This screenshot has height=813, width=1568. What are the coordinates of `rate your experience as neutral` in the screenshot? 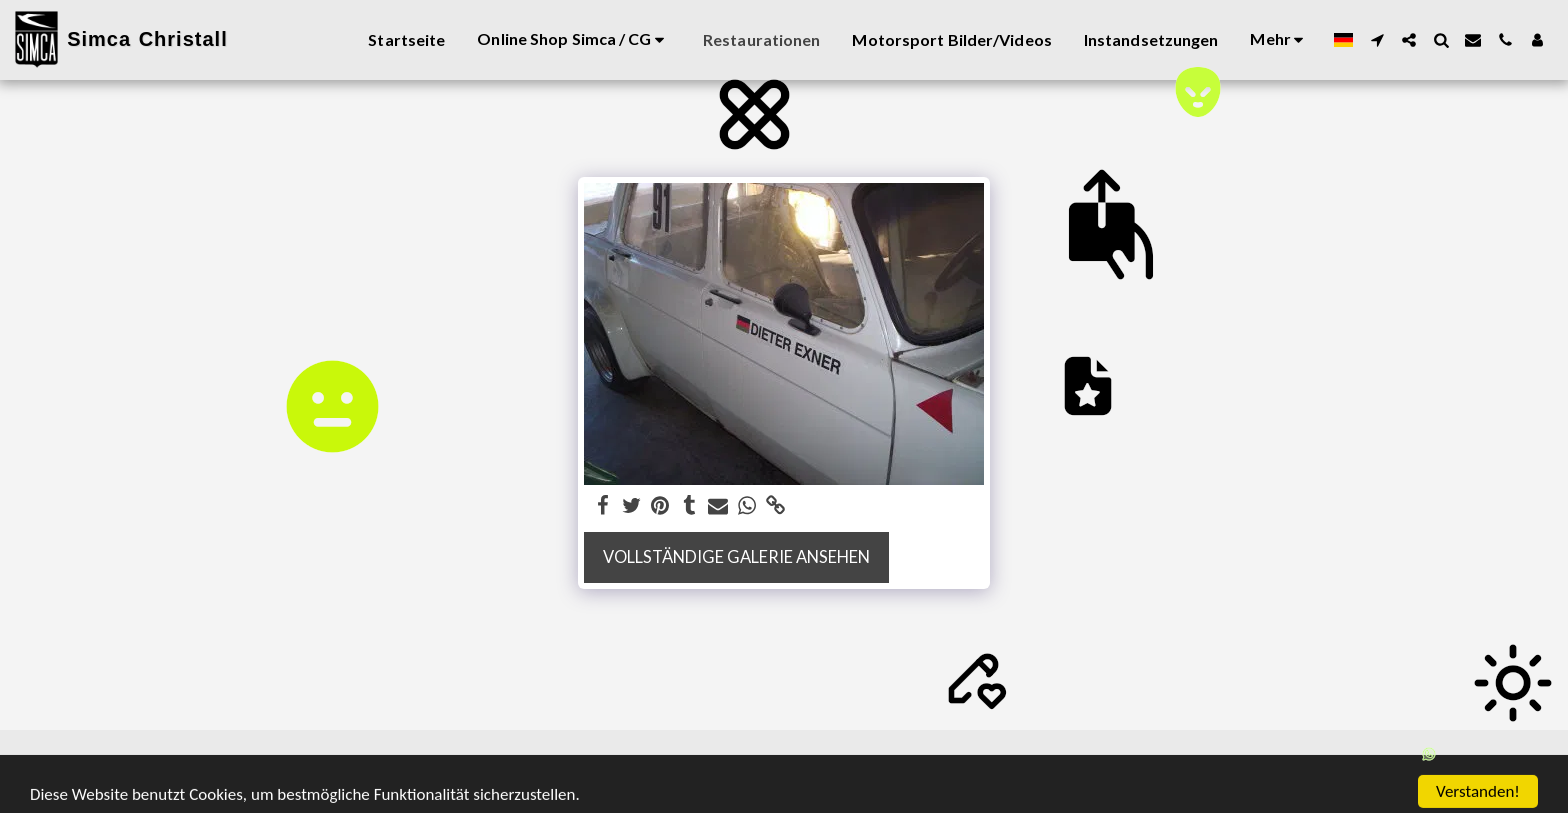 It's located at (332, 406).